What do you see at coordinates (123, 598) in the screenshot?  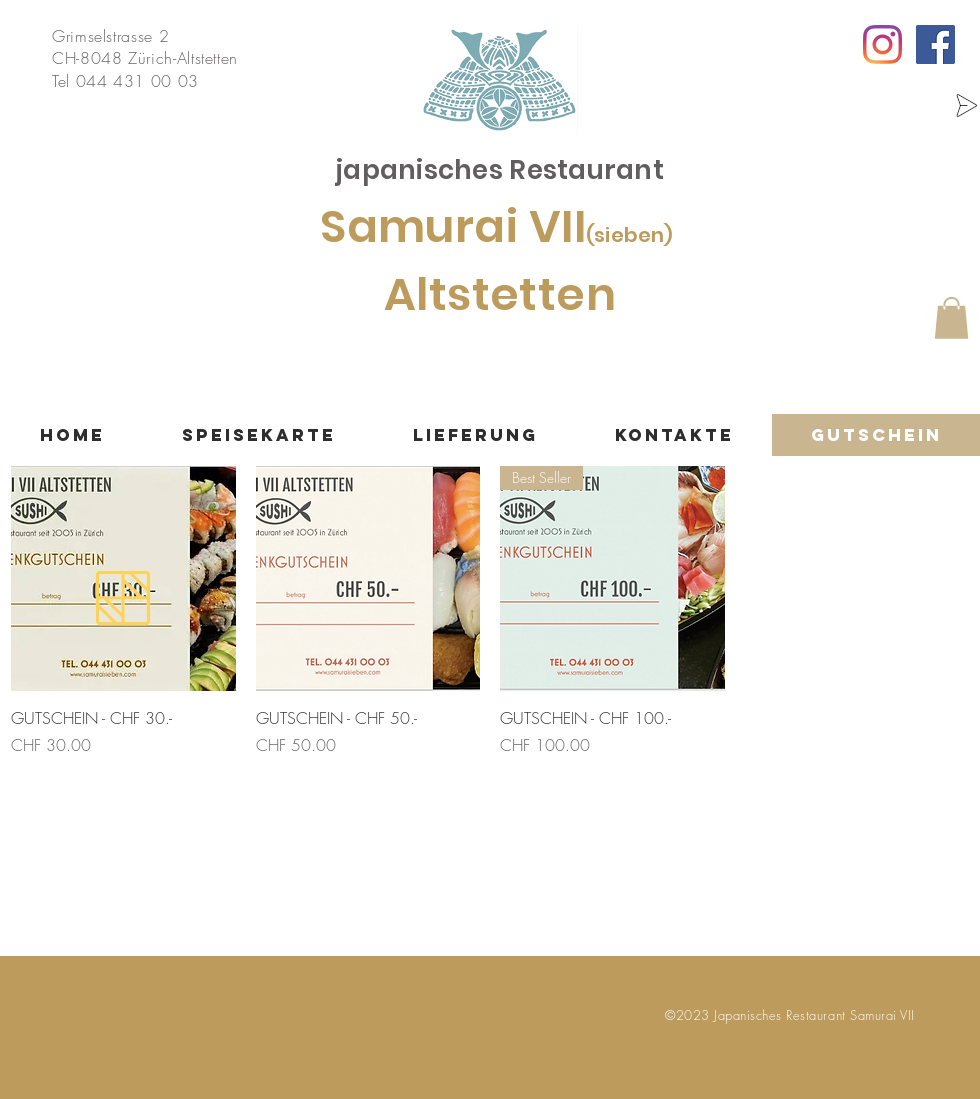 I see `indicates transparency in image editing` at bounding box center [123, 598].